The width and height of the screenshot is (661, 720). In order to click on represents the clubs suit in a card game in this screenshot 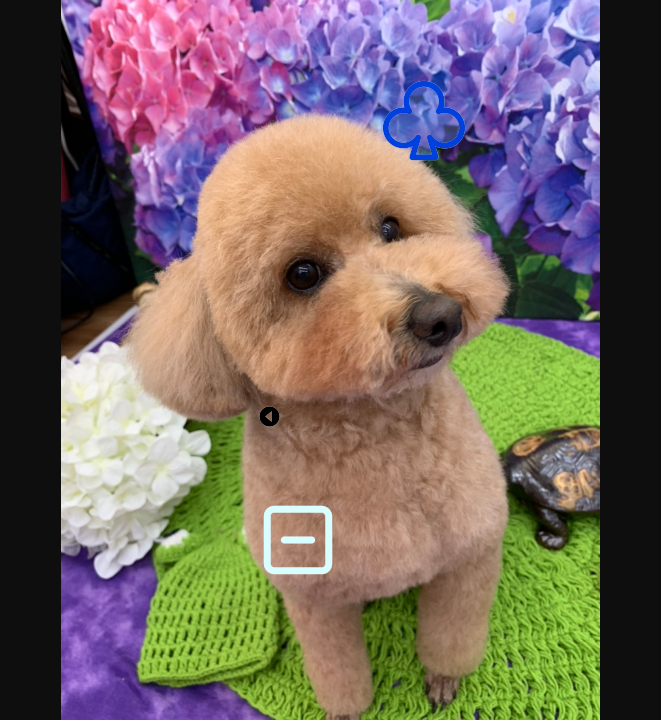, I will do `click(424, 122)`.